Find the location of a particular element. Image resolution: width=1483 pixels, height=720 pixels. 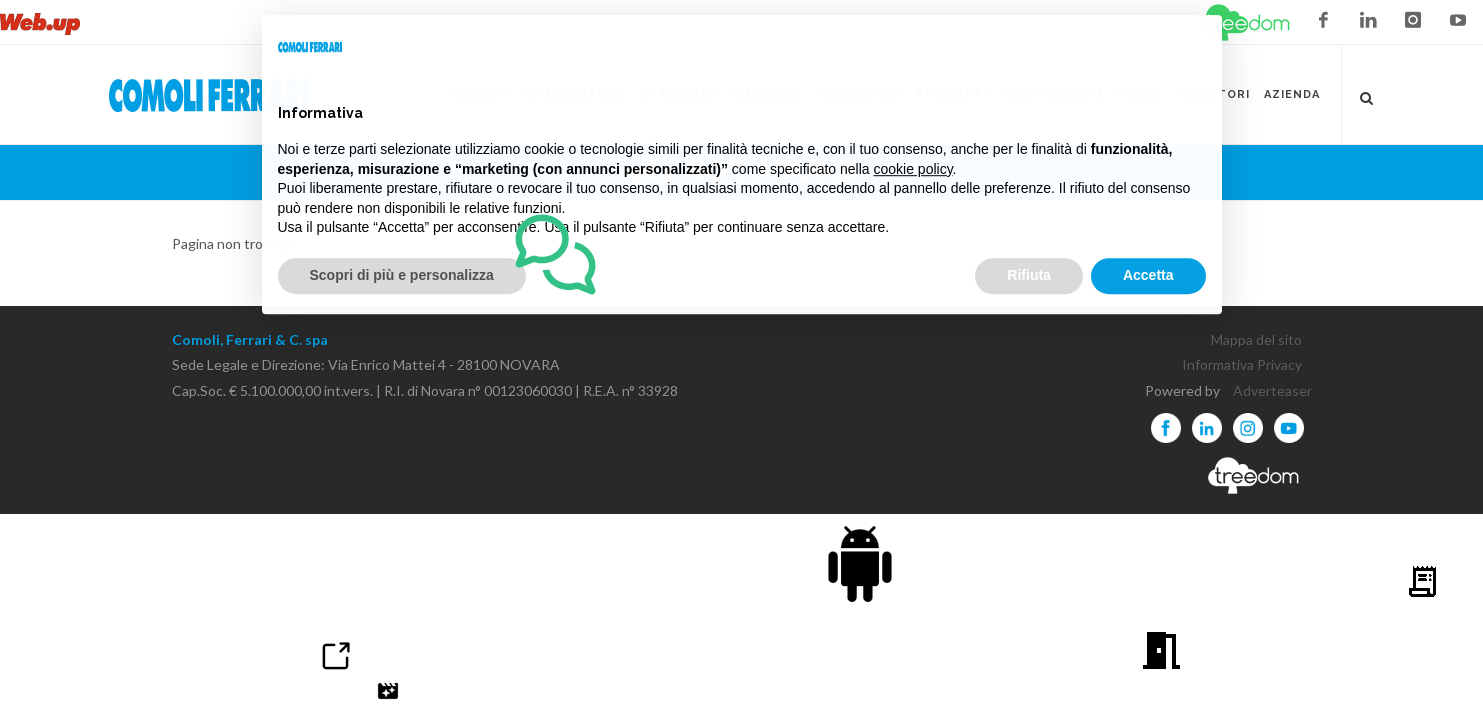

open in a new window is located at coordinates (335, 656).